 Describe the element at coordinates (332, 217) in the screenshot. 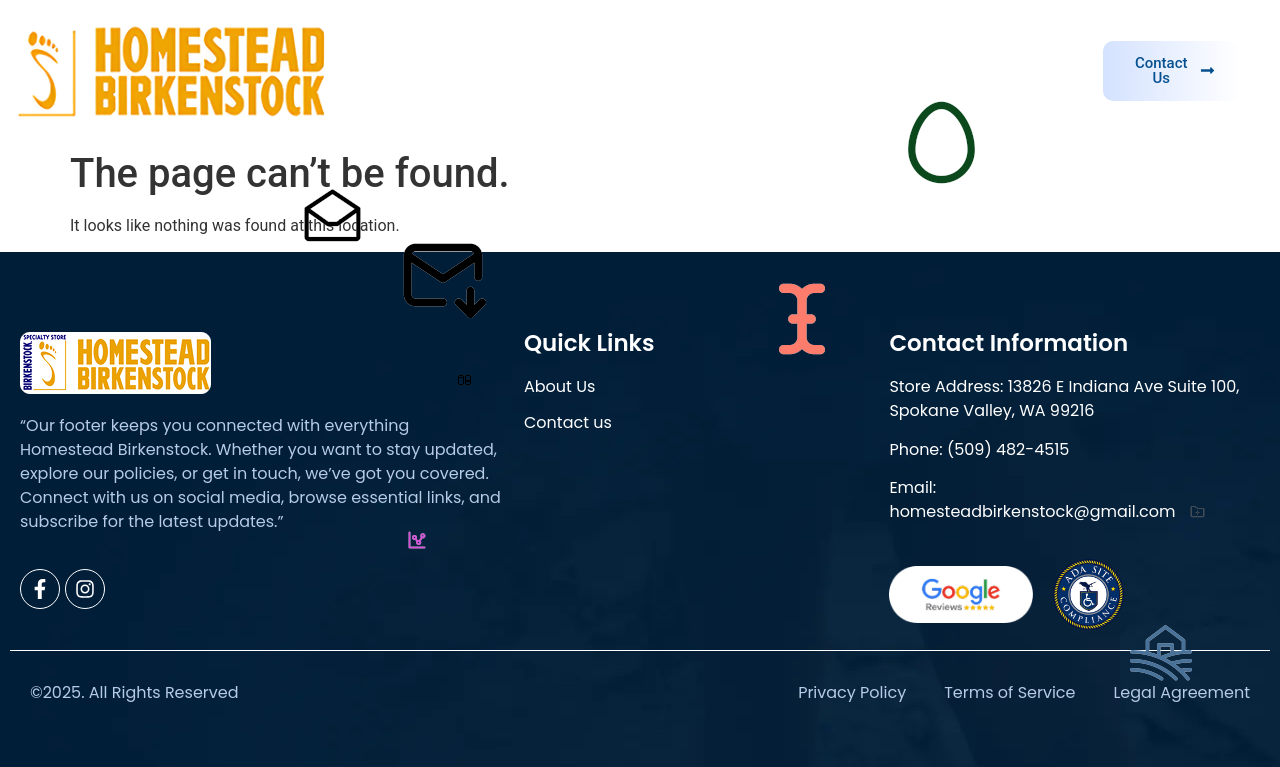

I see `view open or read messages` at that location.